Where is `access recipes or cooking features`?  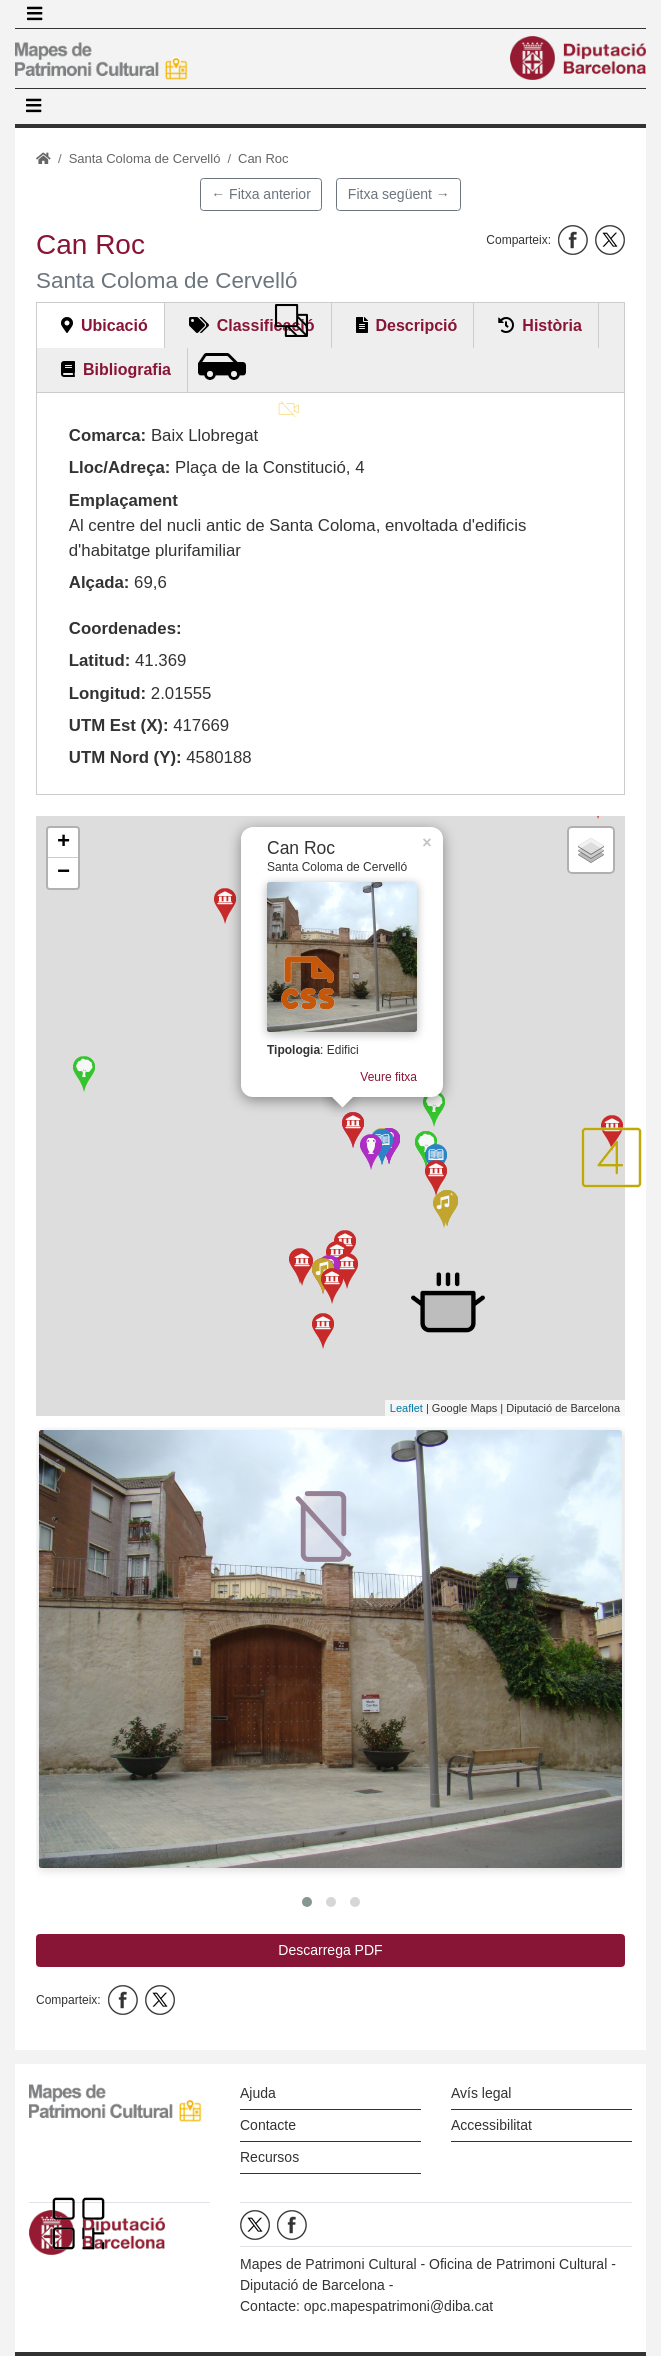
access recipes or cooking features is located at coordinates (448, 1307).